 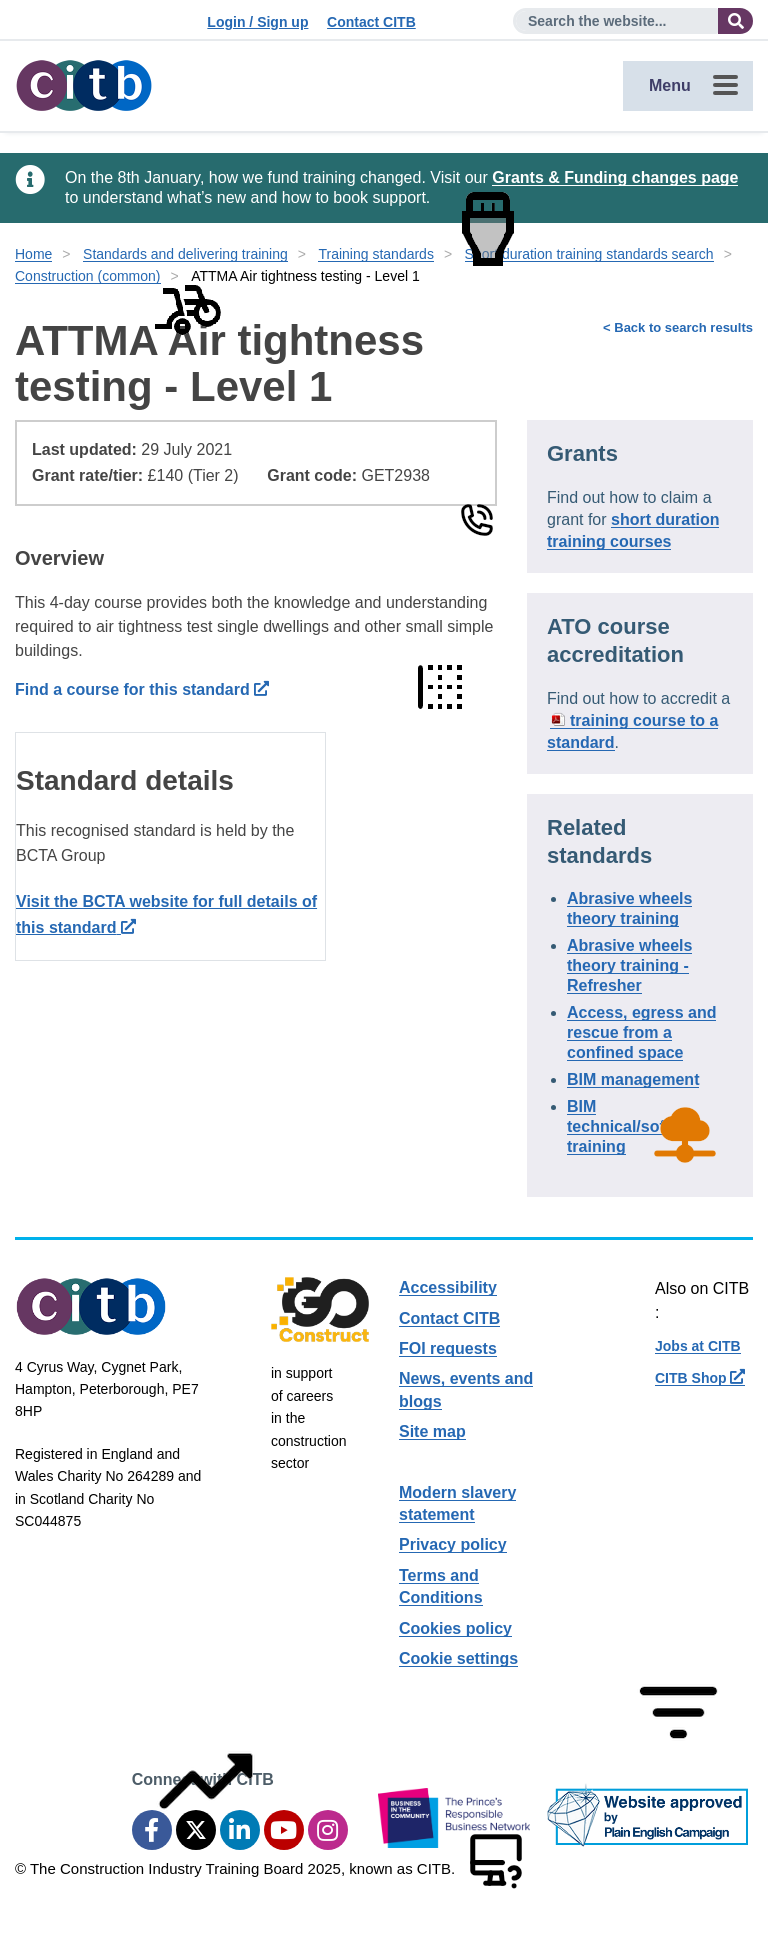 I want to click on view trending or popular content, so click(x=205, y=1782).